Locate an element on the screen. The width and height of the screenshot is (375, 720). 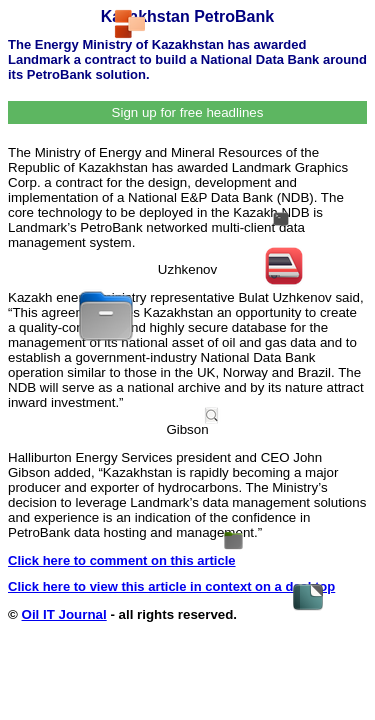
open system log viewer is located at coordinates (211, 415).